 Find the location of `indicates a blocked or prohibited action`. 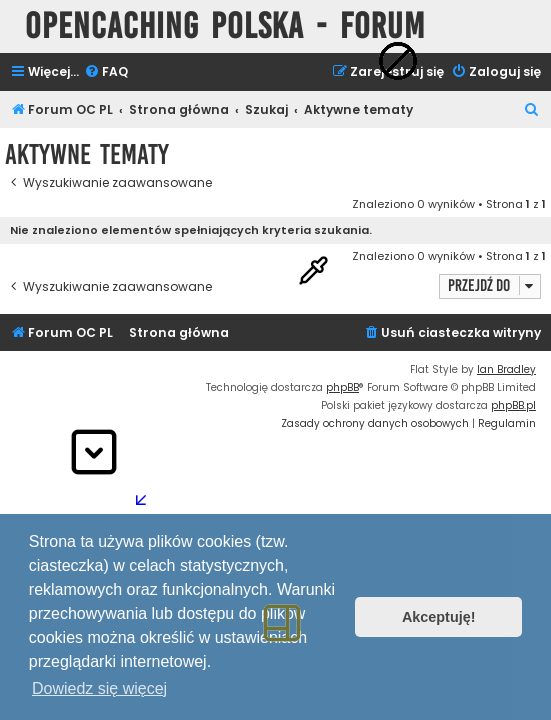

indicates a blocked or prohibited action is located at coordinates (398, 61).